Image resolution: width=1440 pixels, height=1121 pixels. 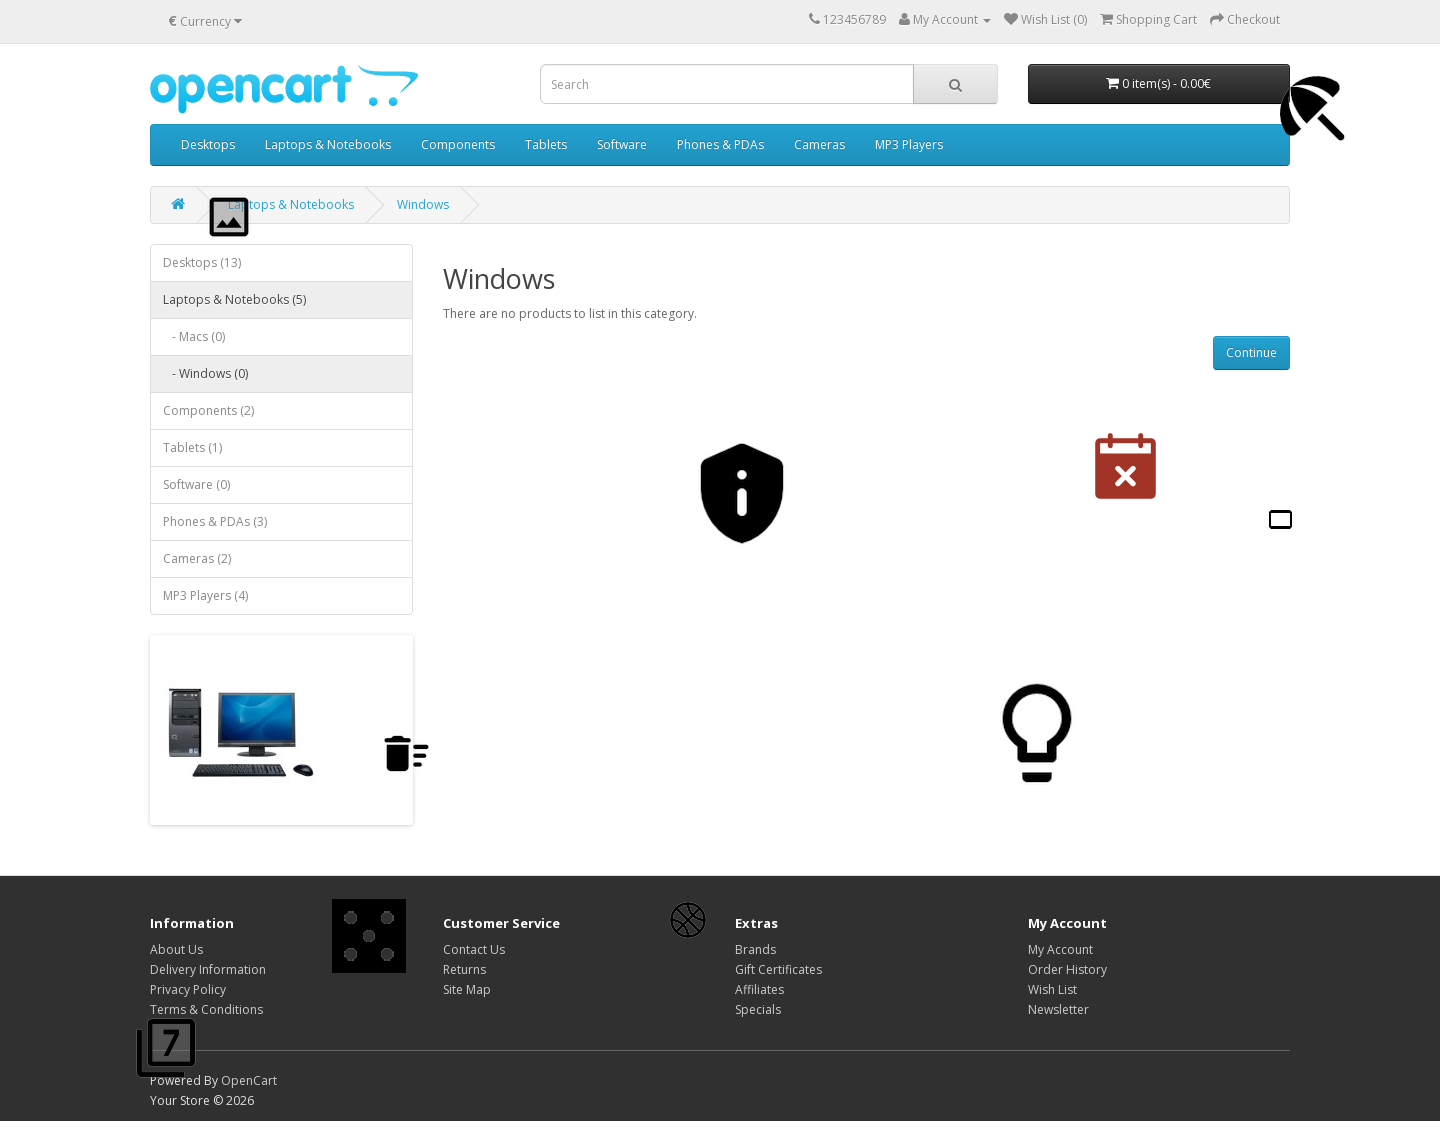 I want to click on delete all selected items at once, so click(x=406, y=753).